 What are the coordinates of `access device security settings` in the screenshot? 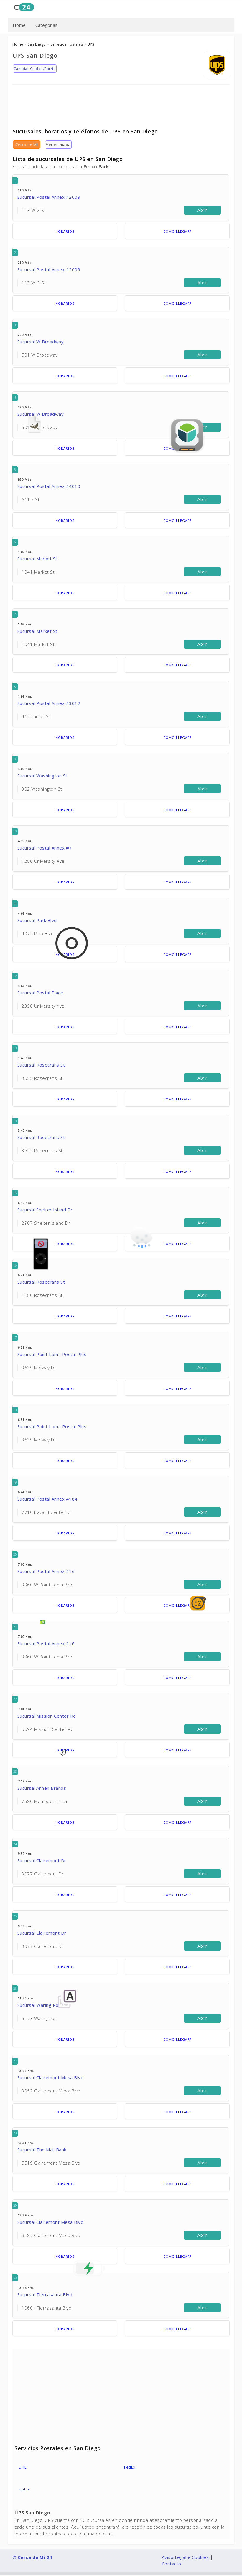 It's located at (63, 1752).